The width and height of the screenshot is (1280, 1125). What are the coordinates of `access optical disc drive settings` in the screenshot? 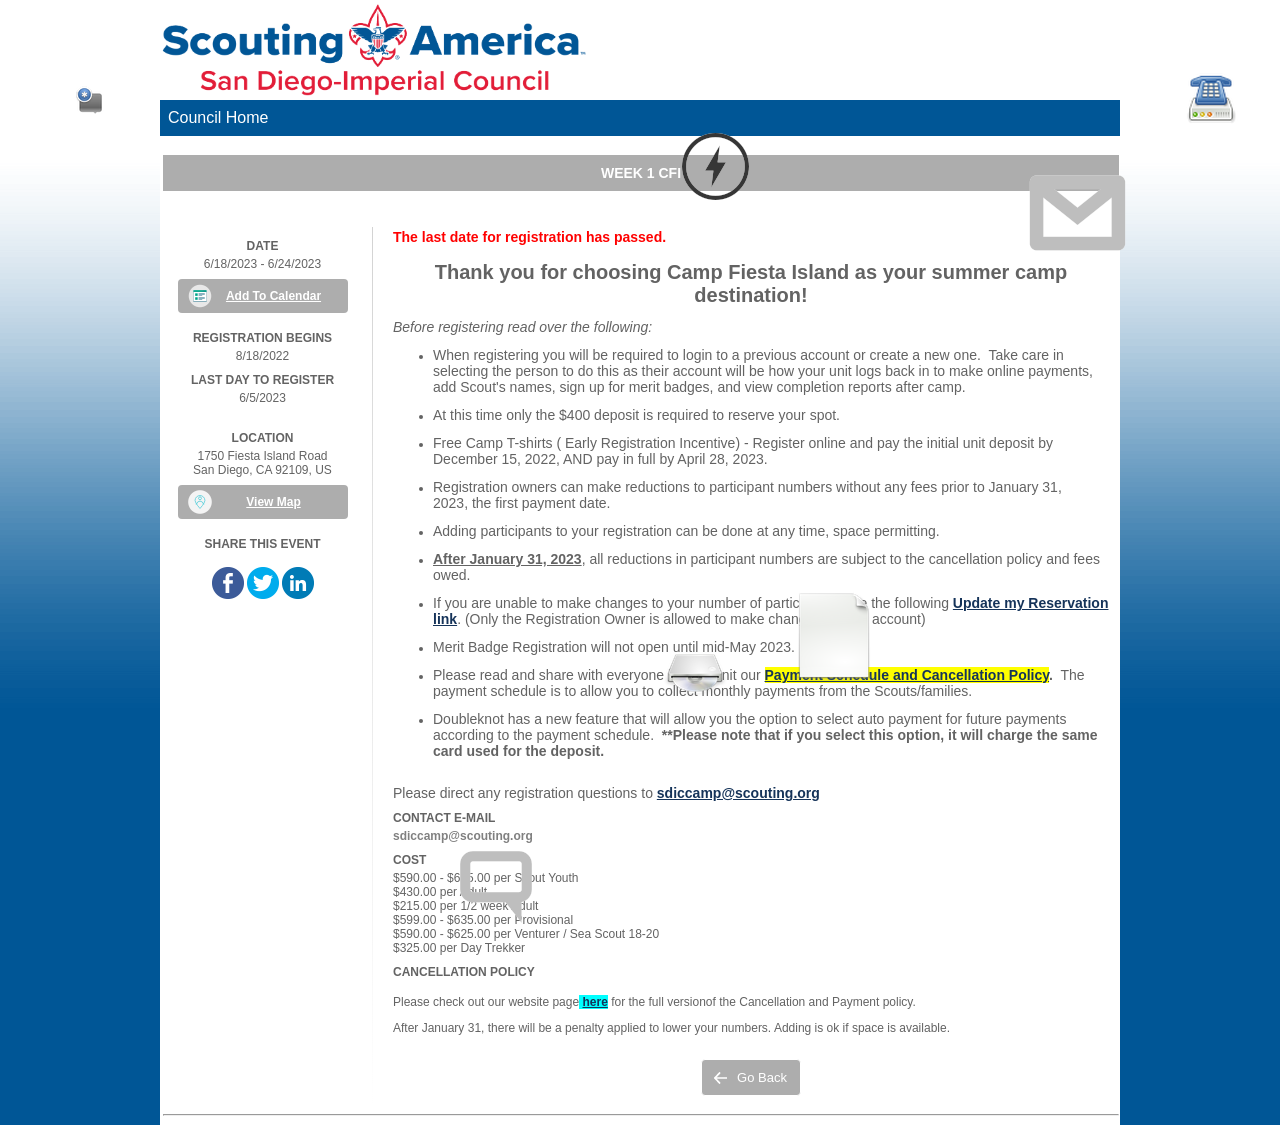 It's located at (695, 671).